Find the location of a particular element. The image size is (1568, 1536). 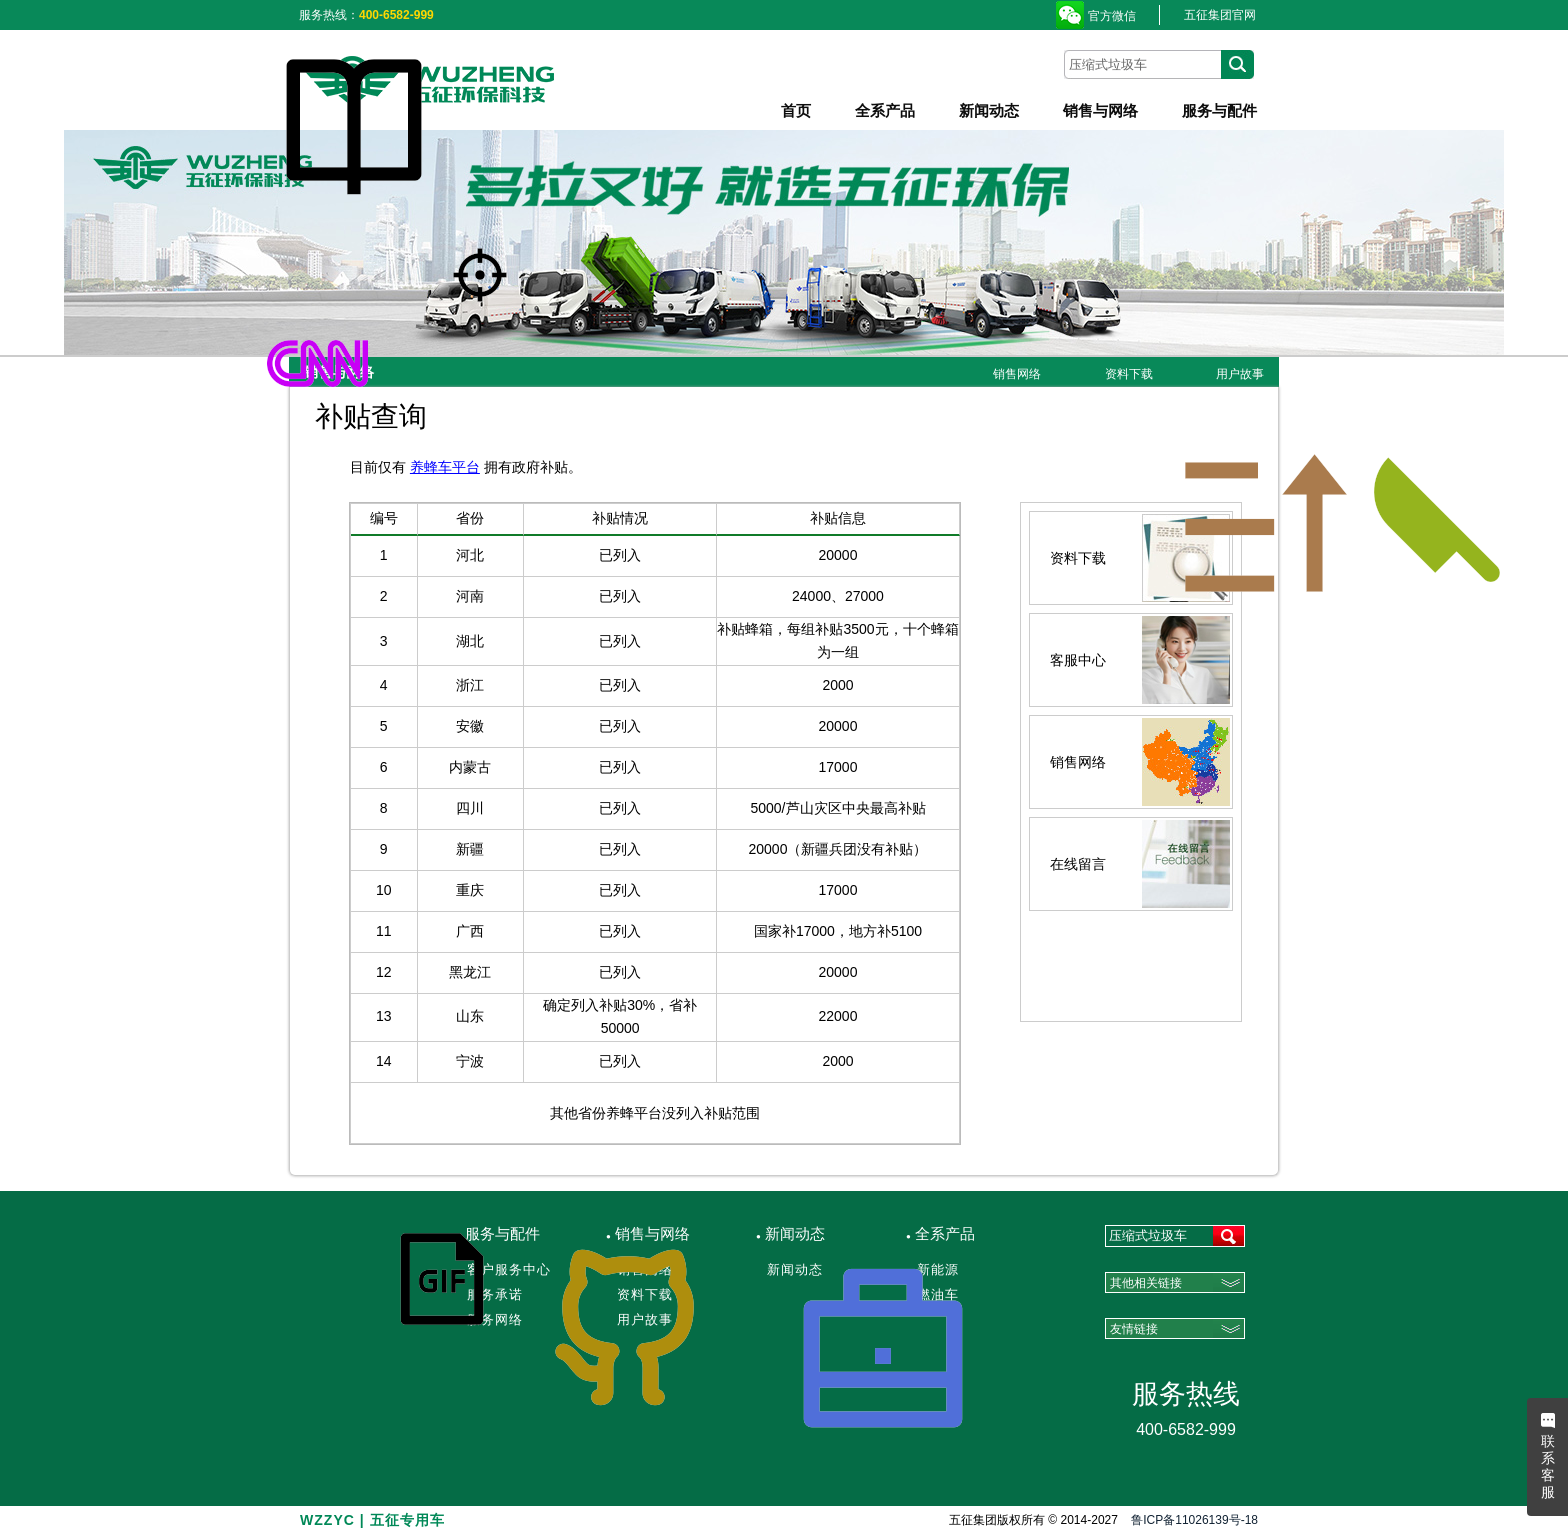

kitchen or cooking-related feature is located at coordinates (1434, 521).